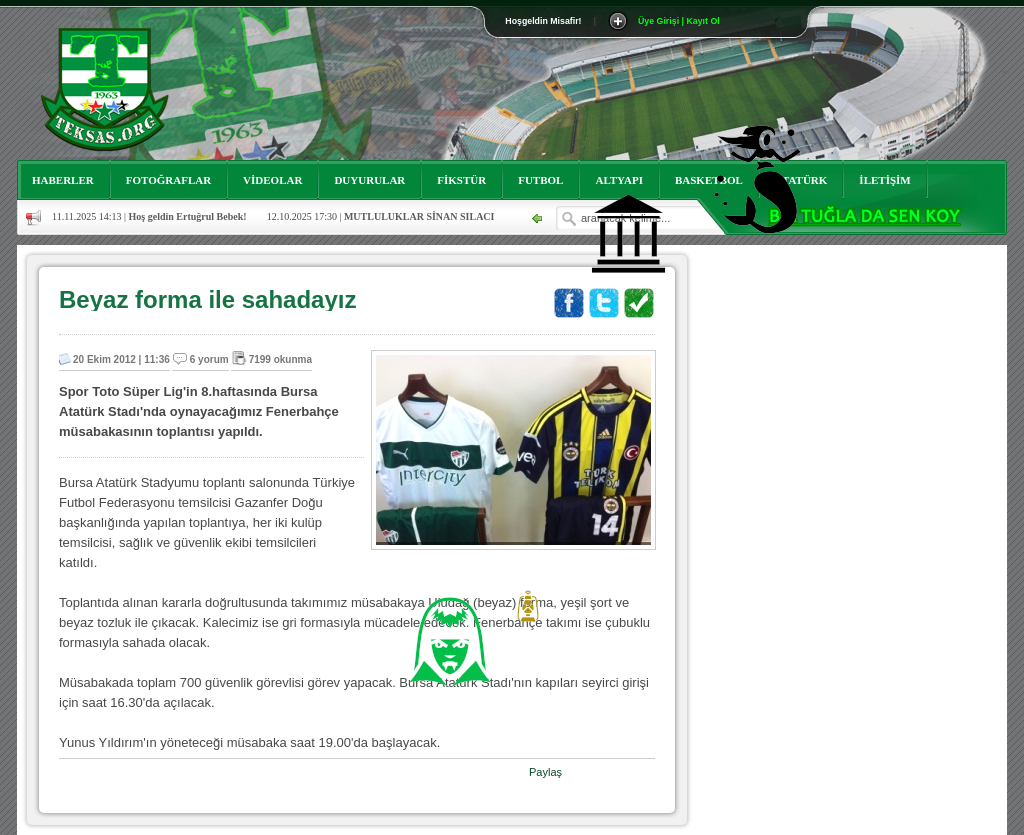 This screenshot has height=835, width=1024. I want to click on select female vampire character, so click(450, 642).